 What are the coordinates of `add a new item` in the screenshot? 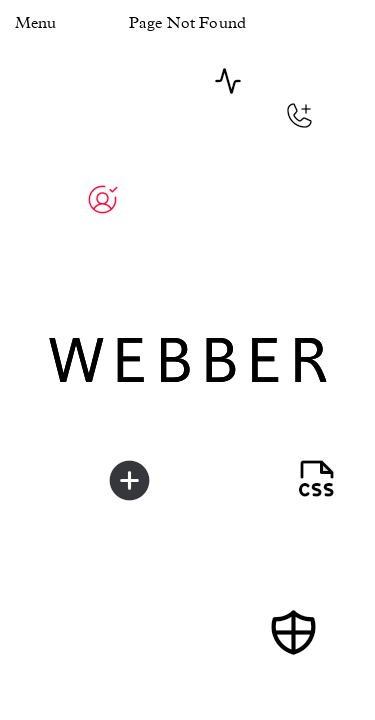 It's located at (129, 480).